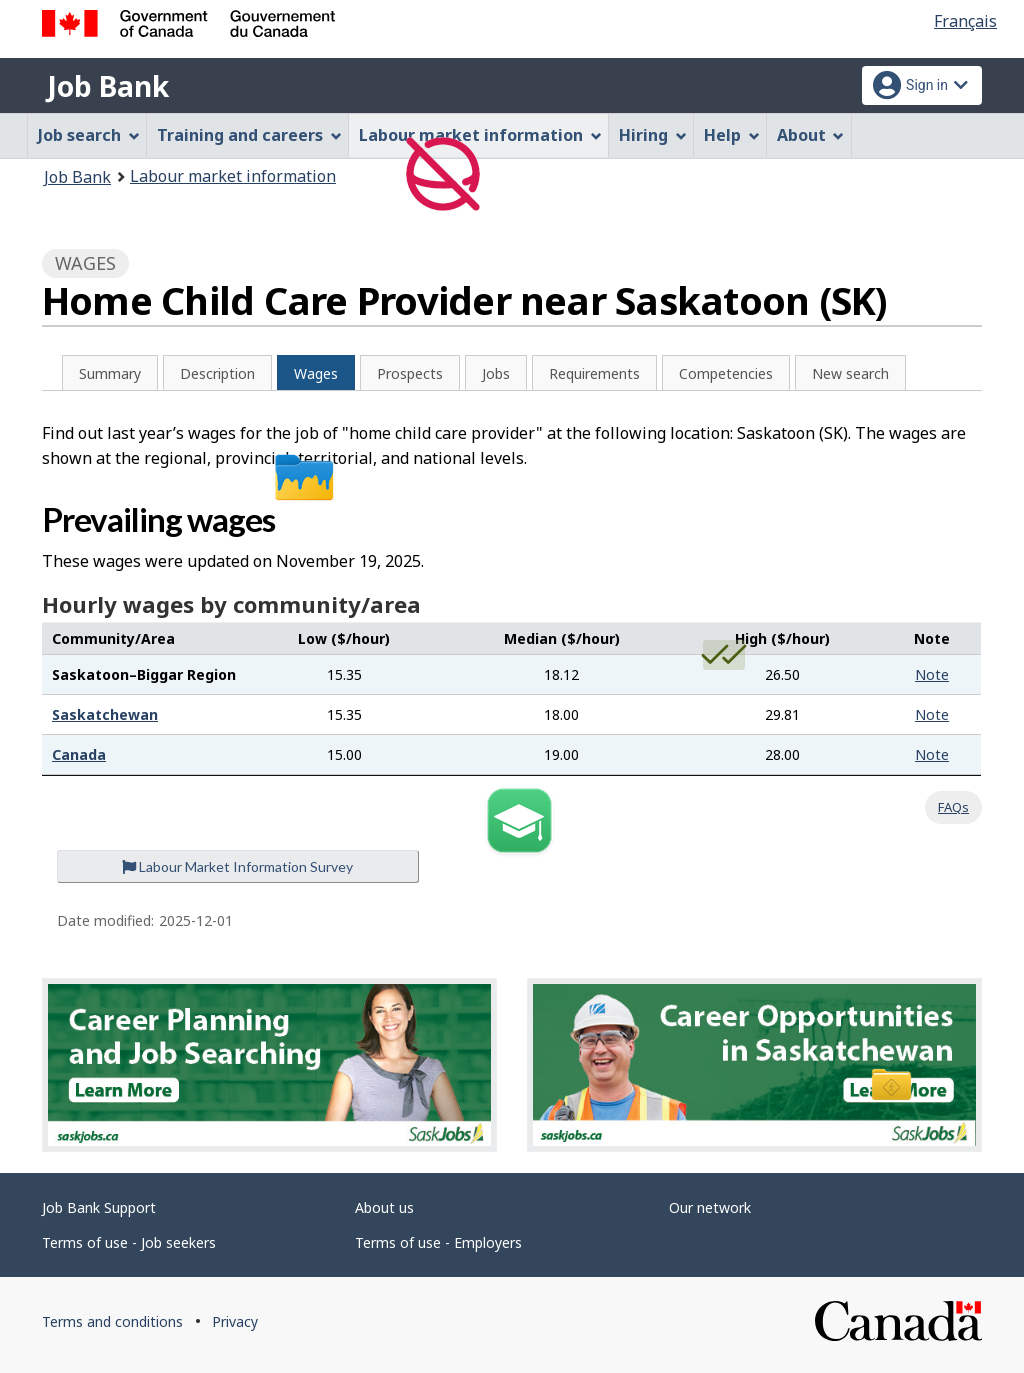 The image size is (1024, 1373). What do you see at coordinates (519, 820) in the screenshot?
I see `open education or learning apps` at bounding box center [519, 820].